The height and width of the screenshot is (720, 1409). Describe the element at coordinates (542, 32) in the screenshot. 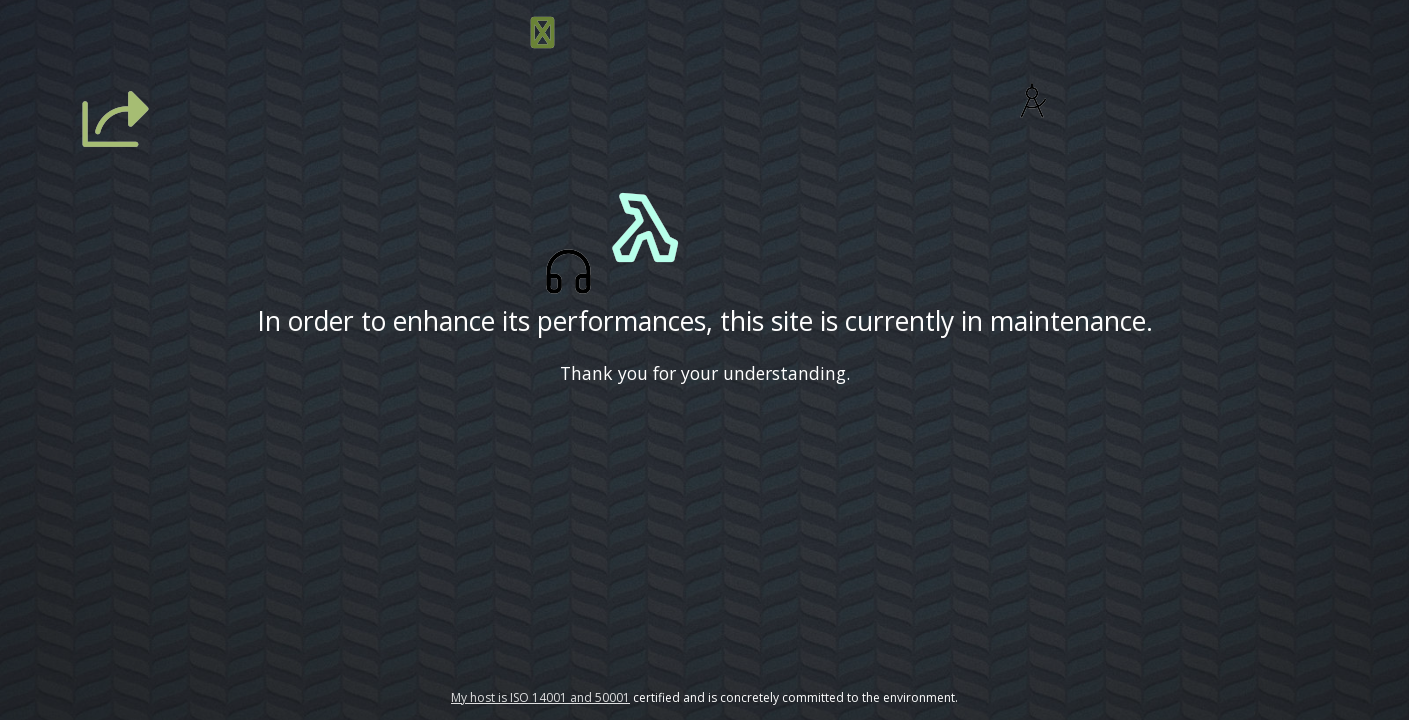

I see `indicates a missing or undefined glyph` at that location.